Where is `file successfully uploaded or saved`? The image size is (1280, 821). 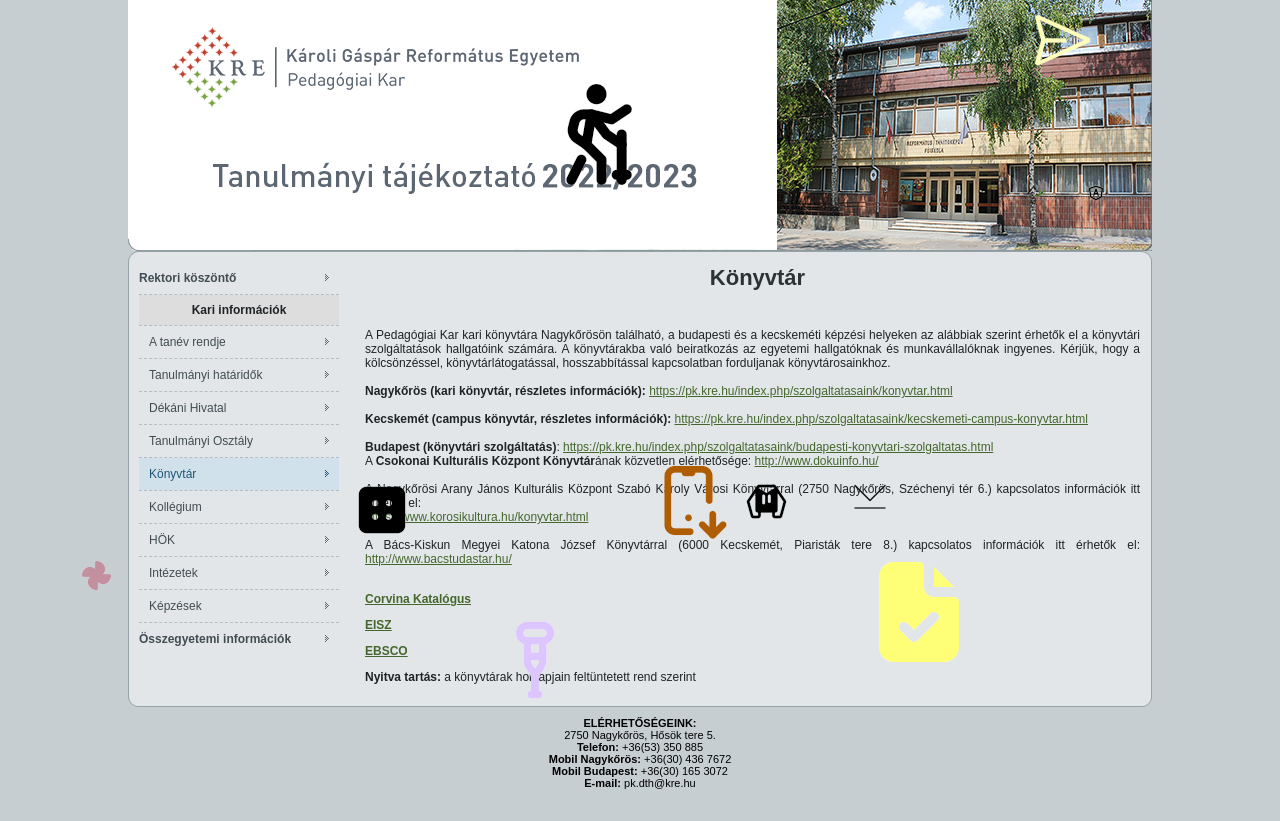
file successfully uploaded or saved is located at coordinates (919, 612).